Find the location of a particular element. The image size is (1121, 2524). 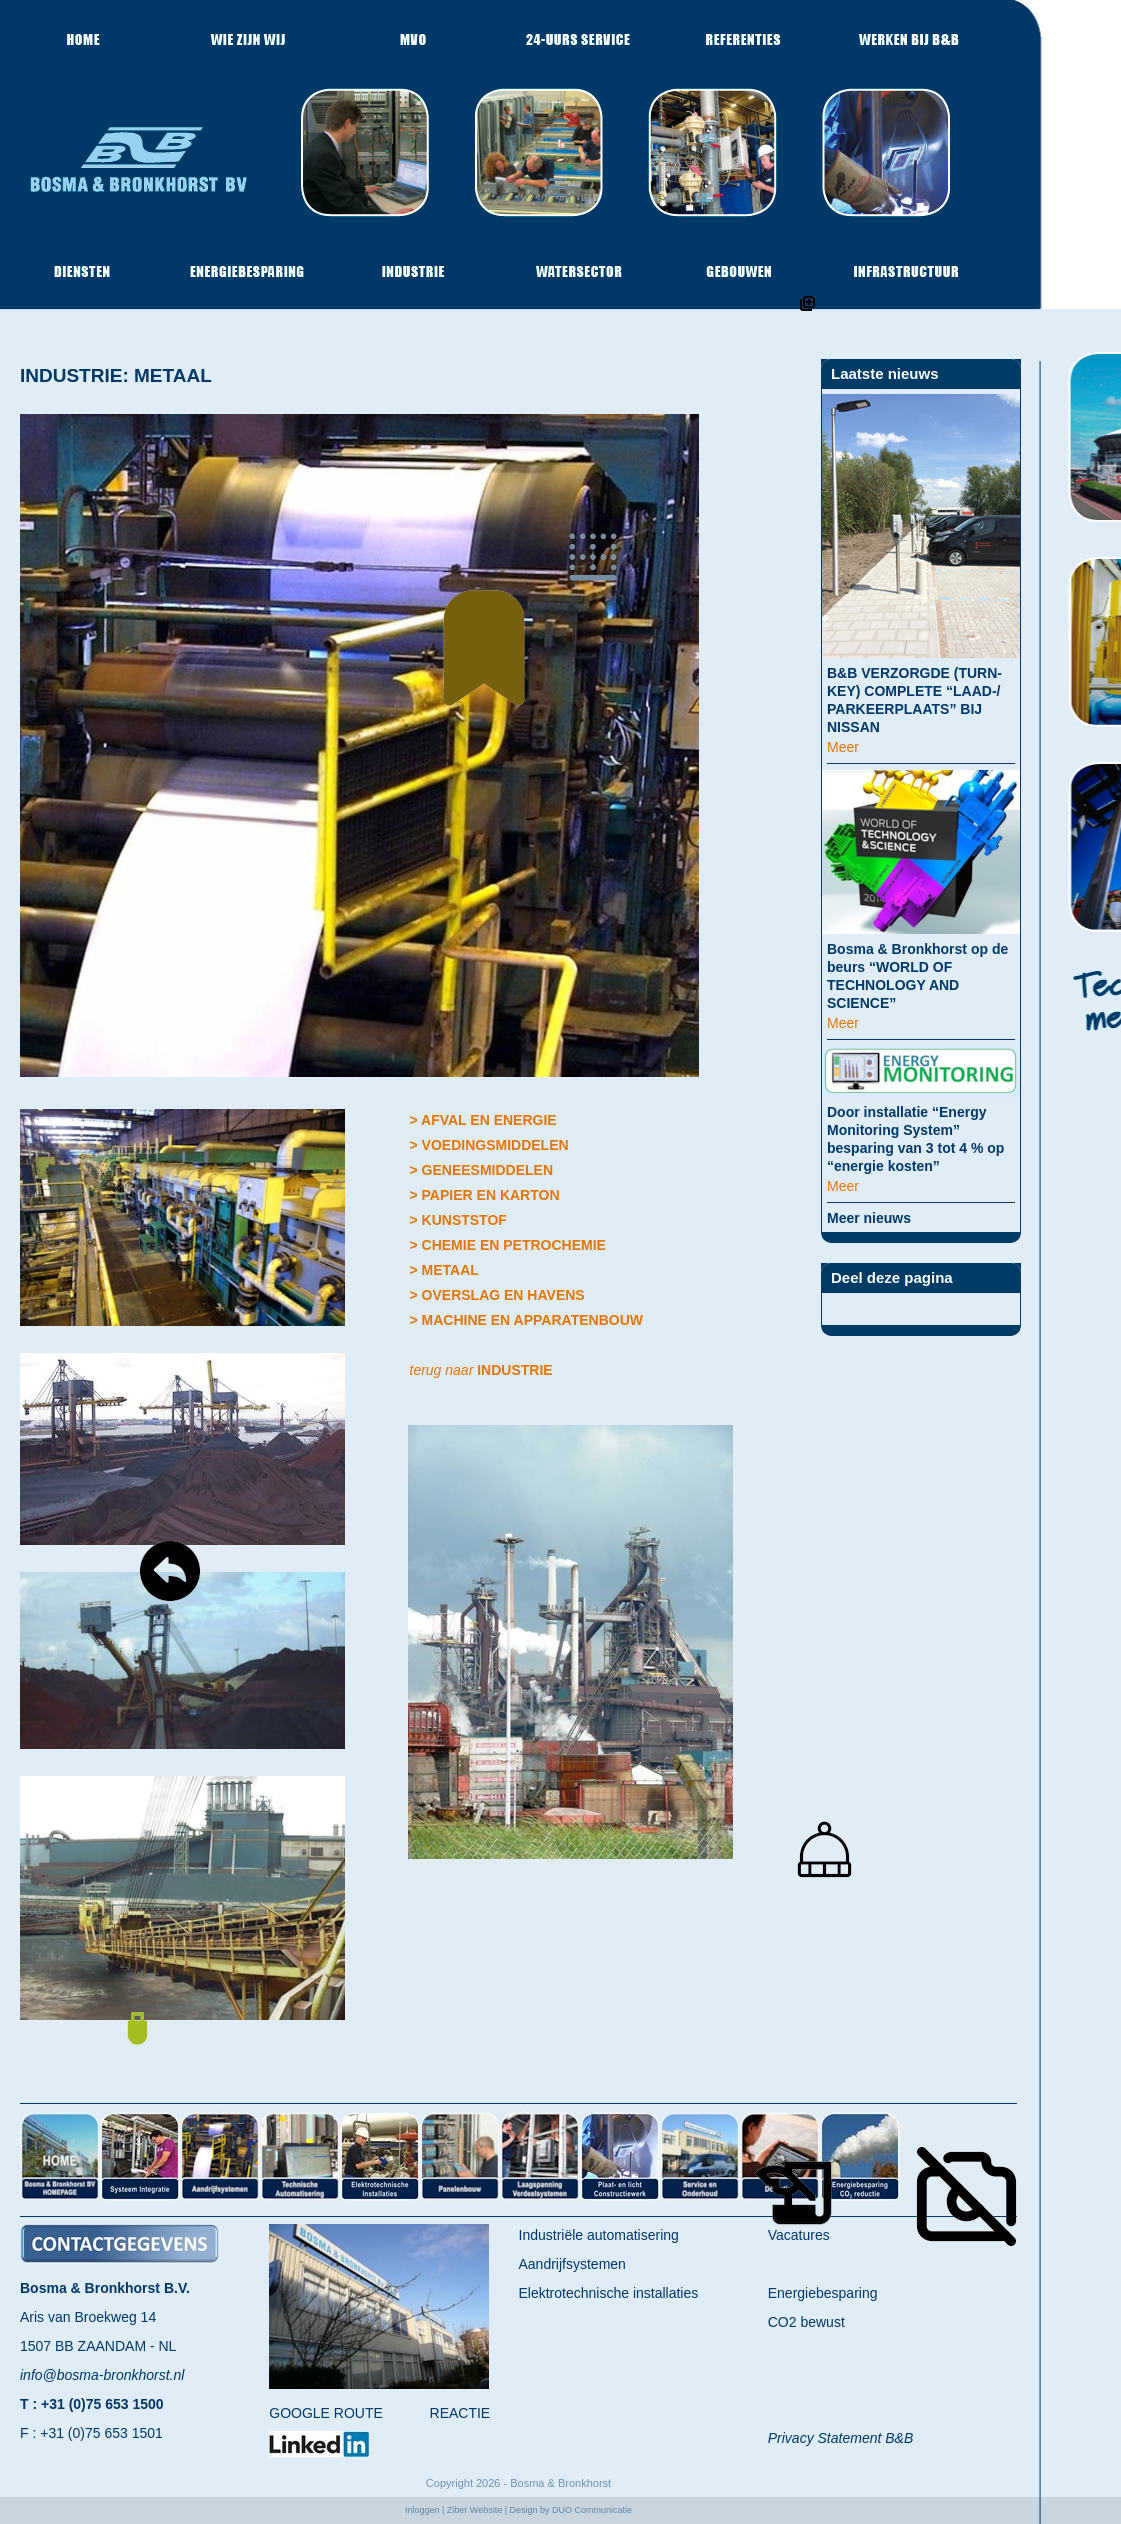

save this item for later is located at coordinates (484, 648).